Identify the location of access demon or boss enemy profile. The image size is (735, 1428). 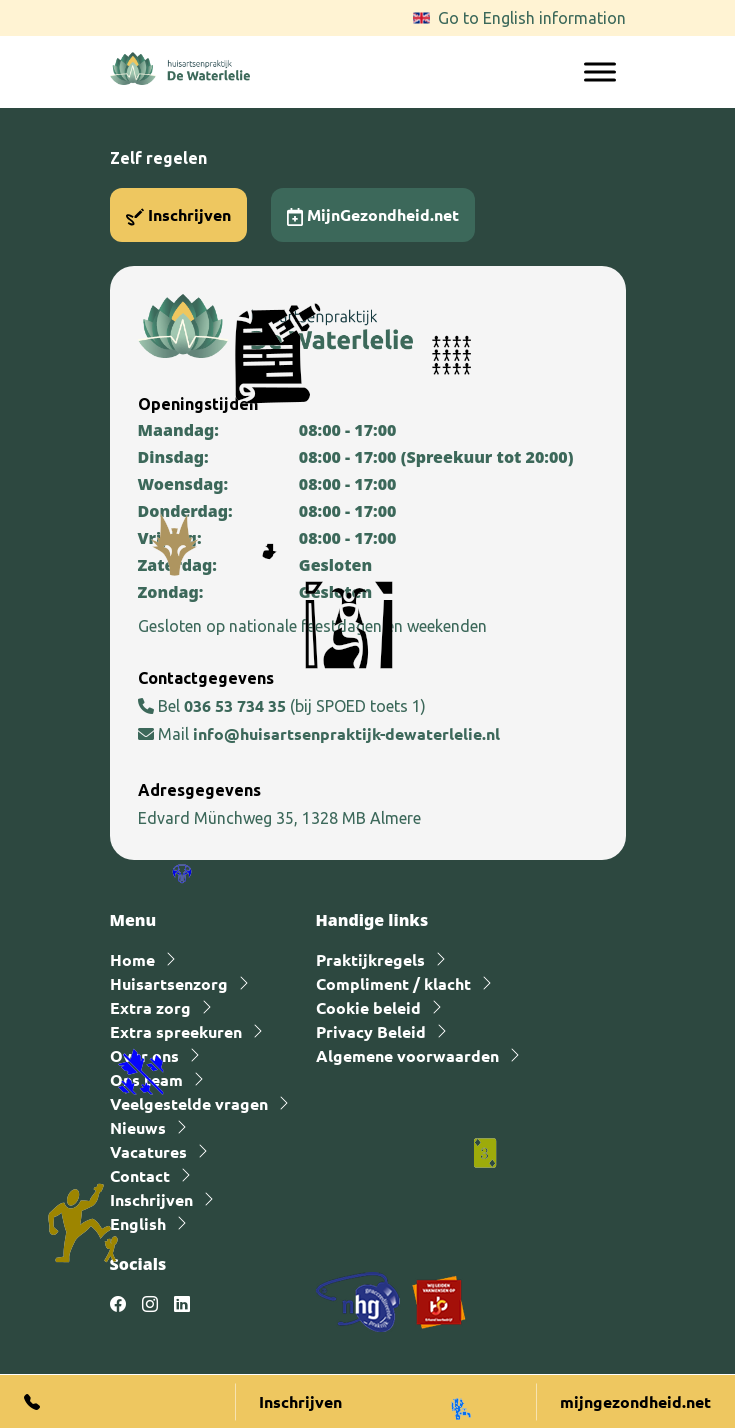
(182, 874).